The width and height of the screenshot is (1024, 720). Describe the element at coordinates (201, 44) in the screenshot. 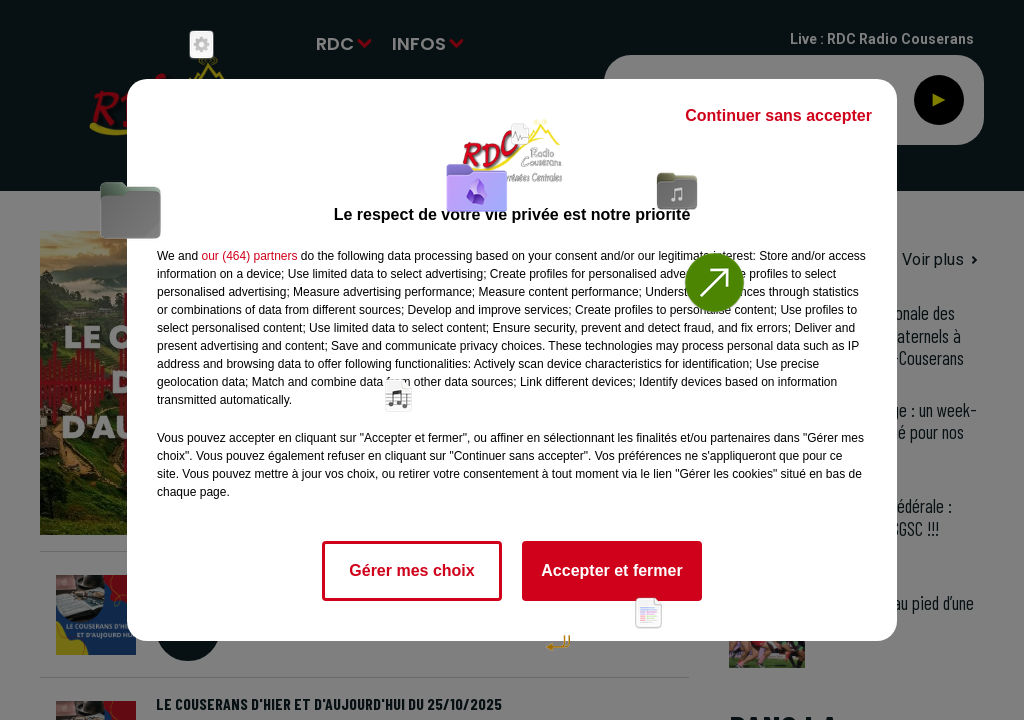

I see `a desktop application shortcut file` at that location.